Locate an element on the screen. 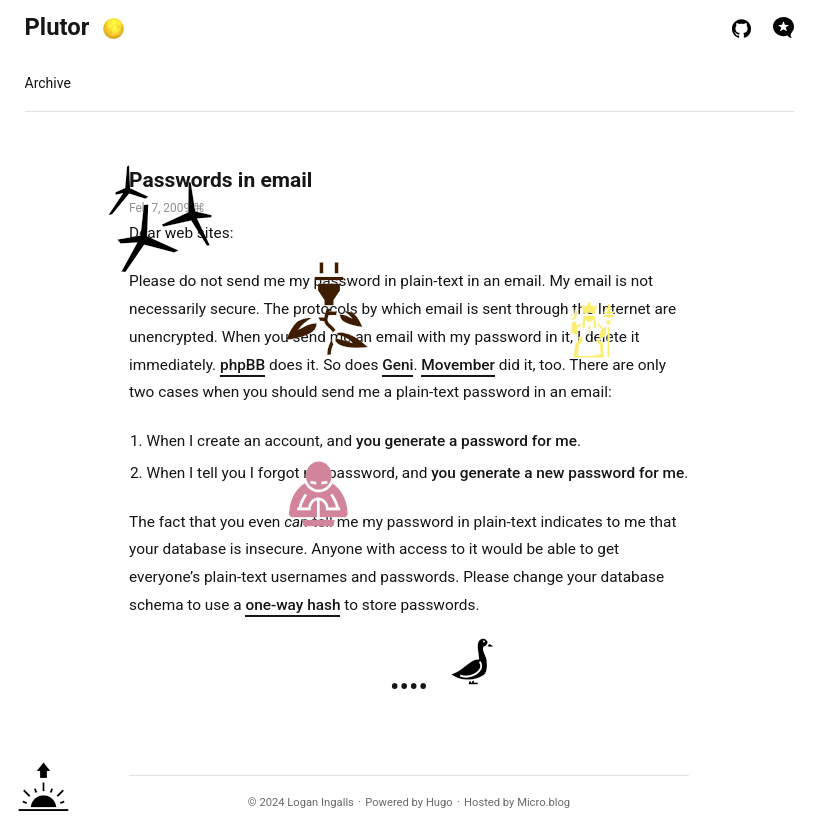 The image size is (818, 831). deploy caltrops to slow enemies is located at coordinates (160, 219).